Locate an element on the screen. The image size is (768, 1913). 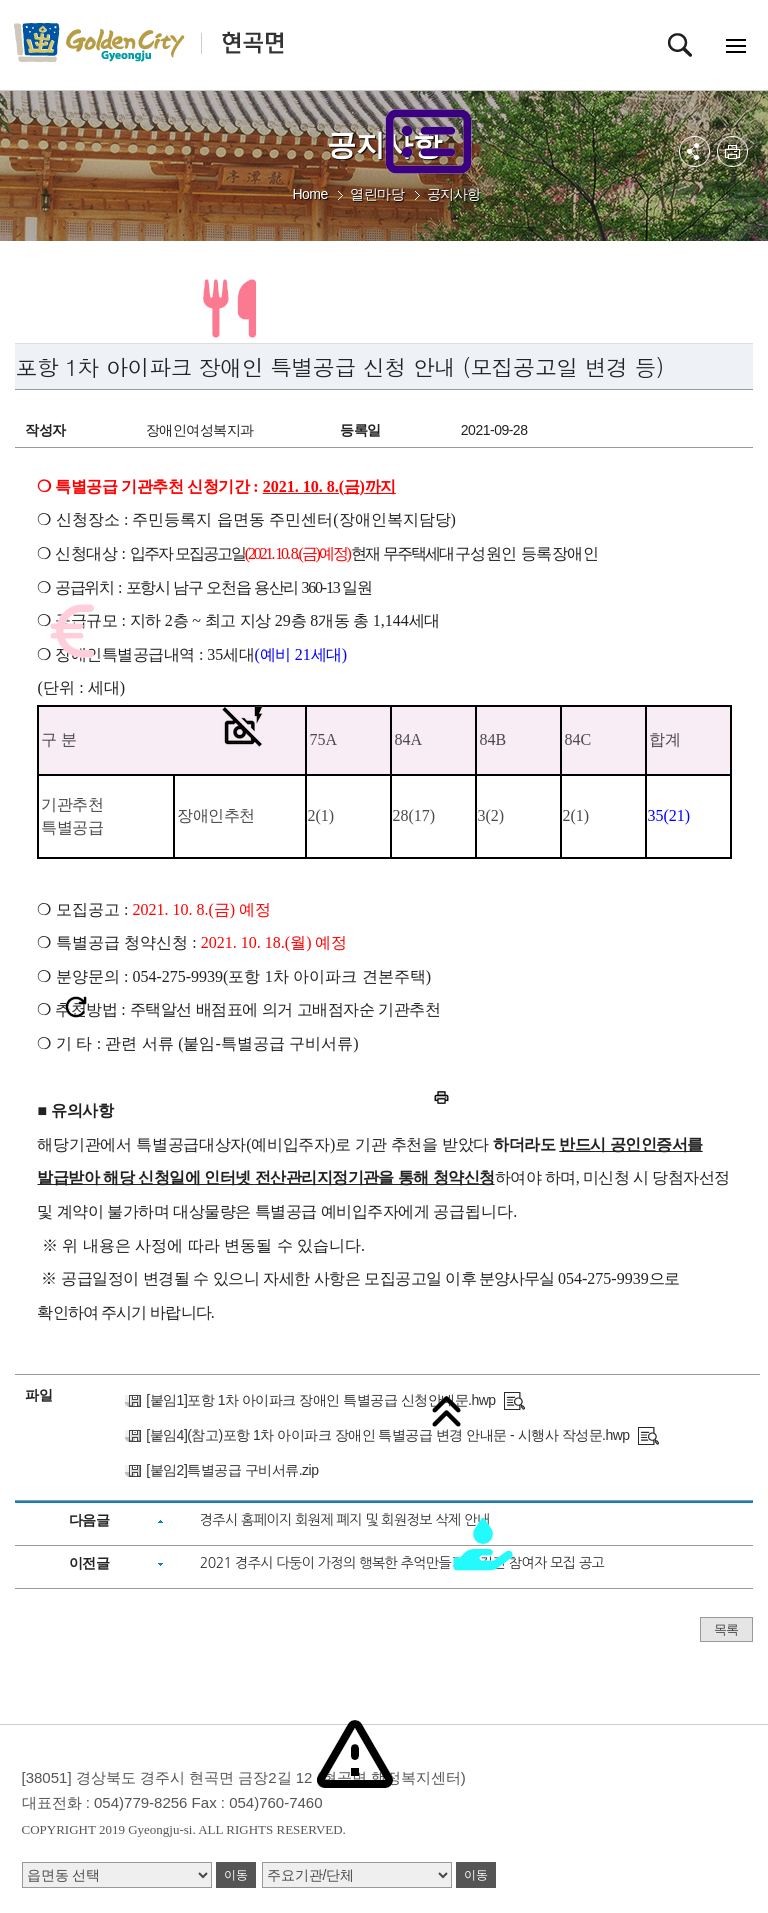
indicates a warning or caution state is located at coordinates (355, 1752).